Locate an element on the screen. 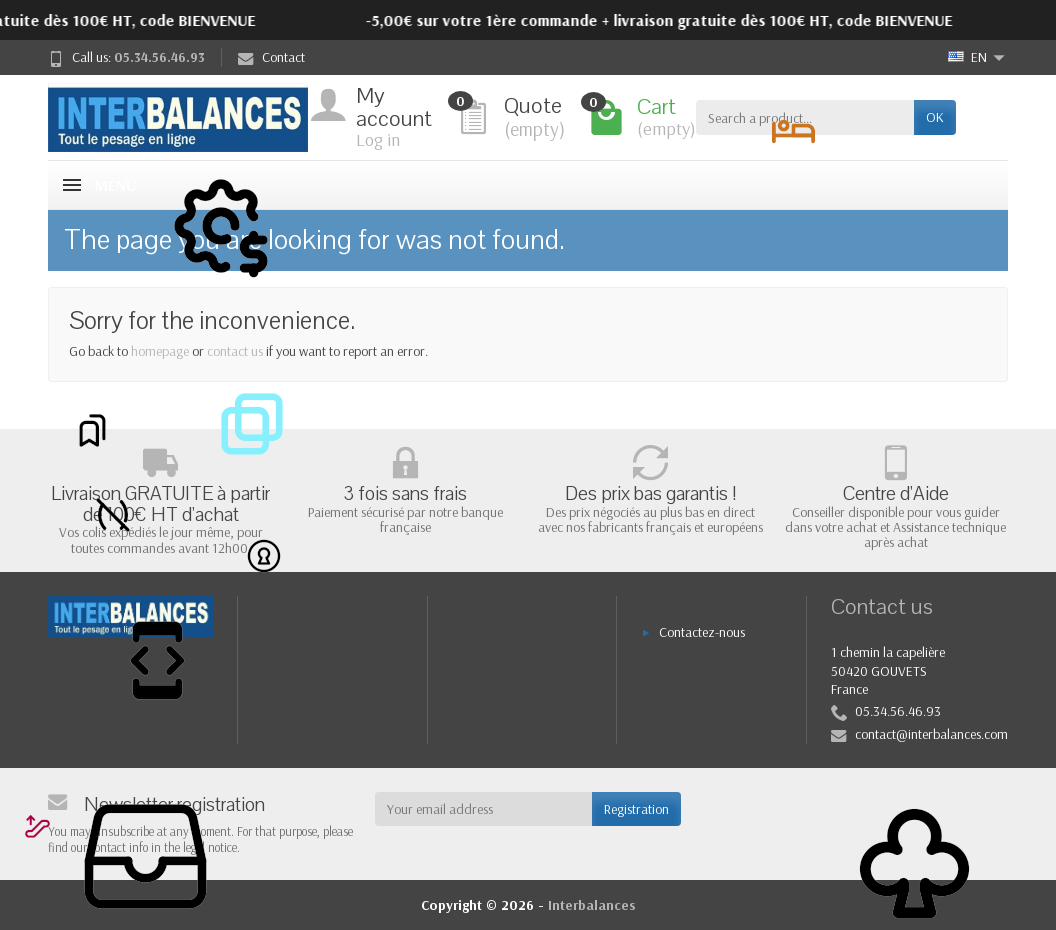 This screenshot has width=1056, height=930. view accommodation or hotel options is located at coordinates (793, 131).